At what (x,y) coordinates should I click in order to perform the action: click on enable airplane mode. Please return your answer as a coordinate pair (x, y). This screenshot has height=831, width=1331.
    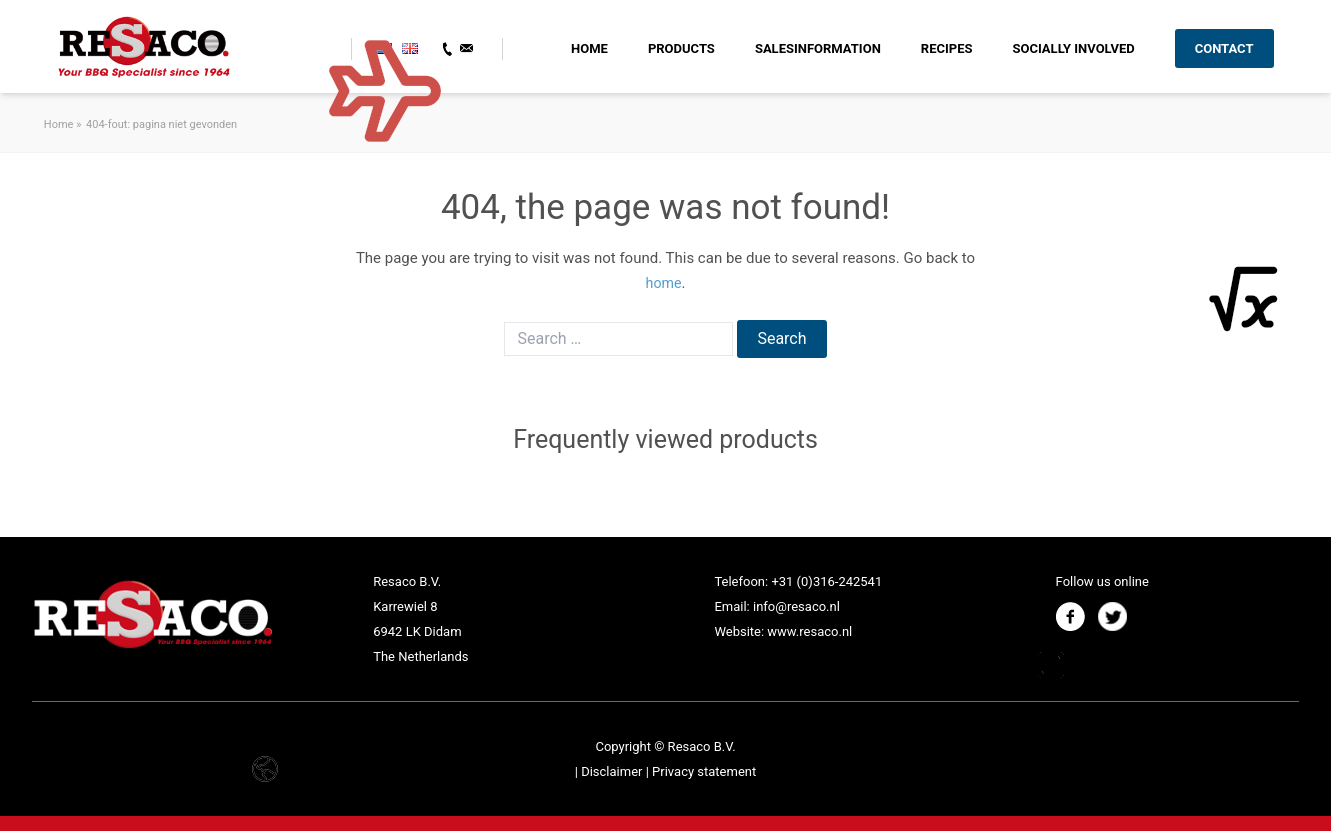
    Looking at the image, I should click on (385, 91).